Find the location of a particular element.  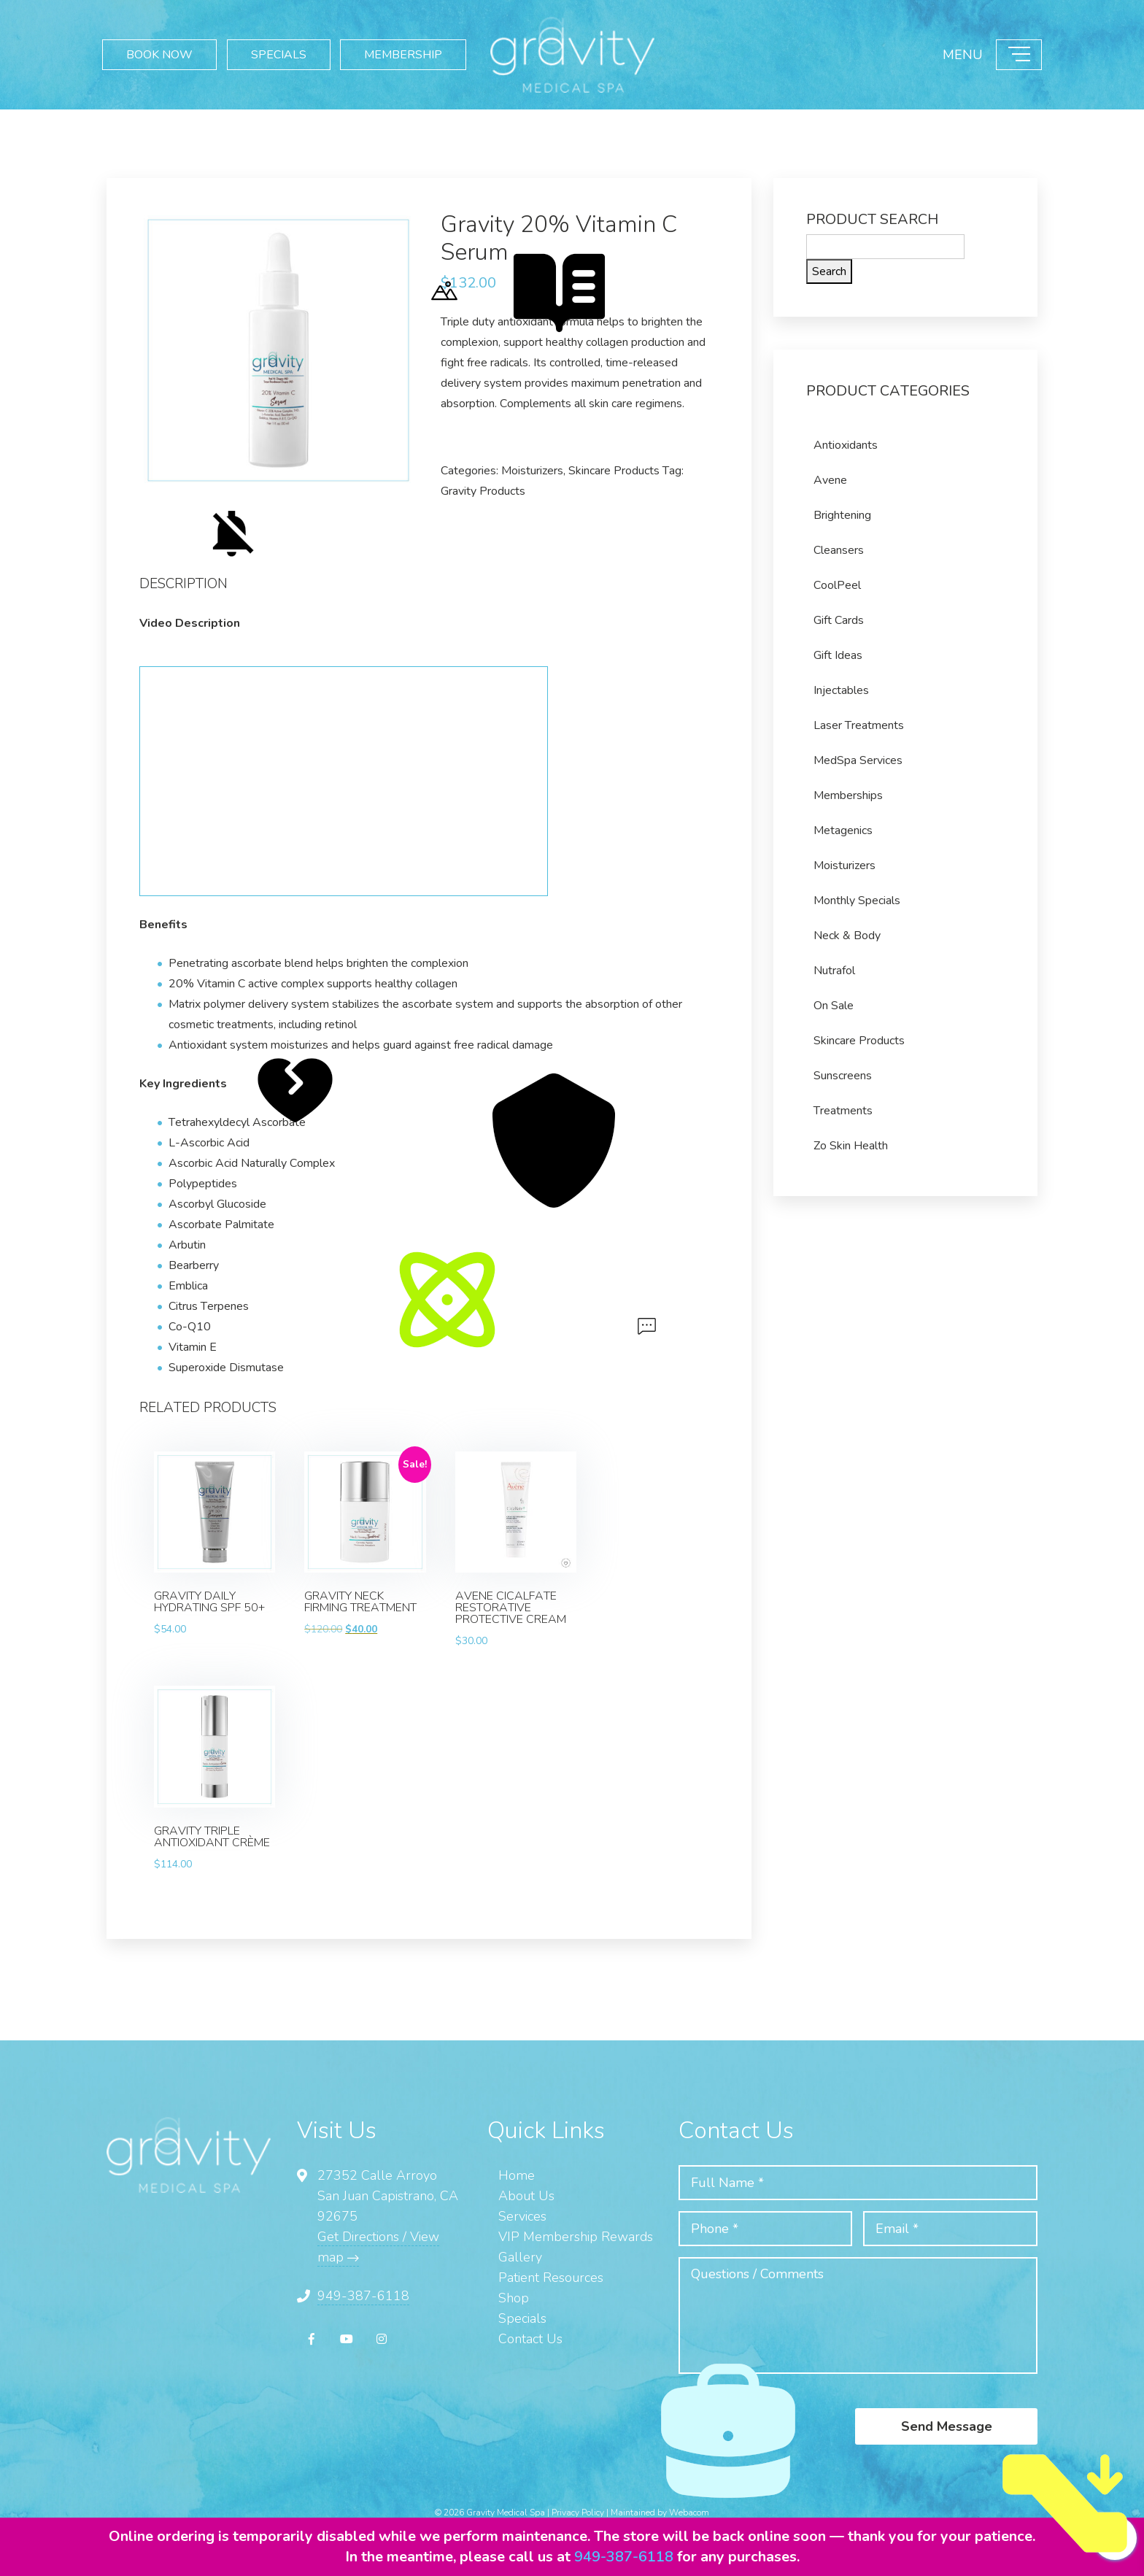

mute or disable notifications is located at coordinates (231, 533).